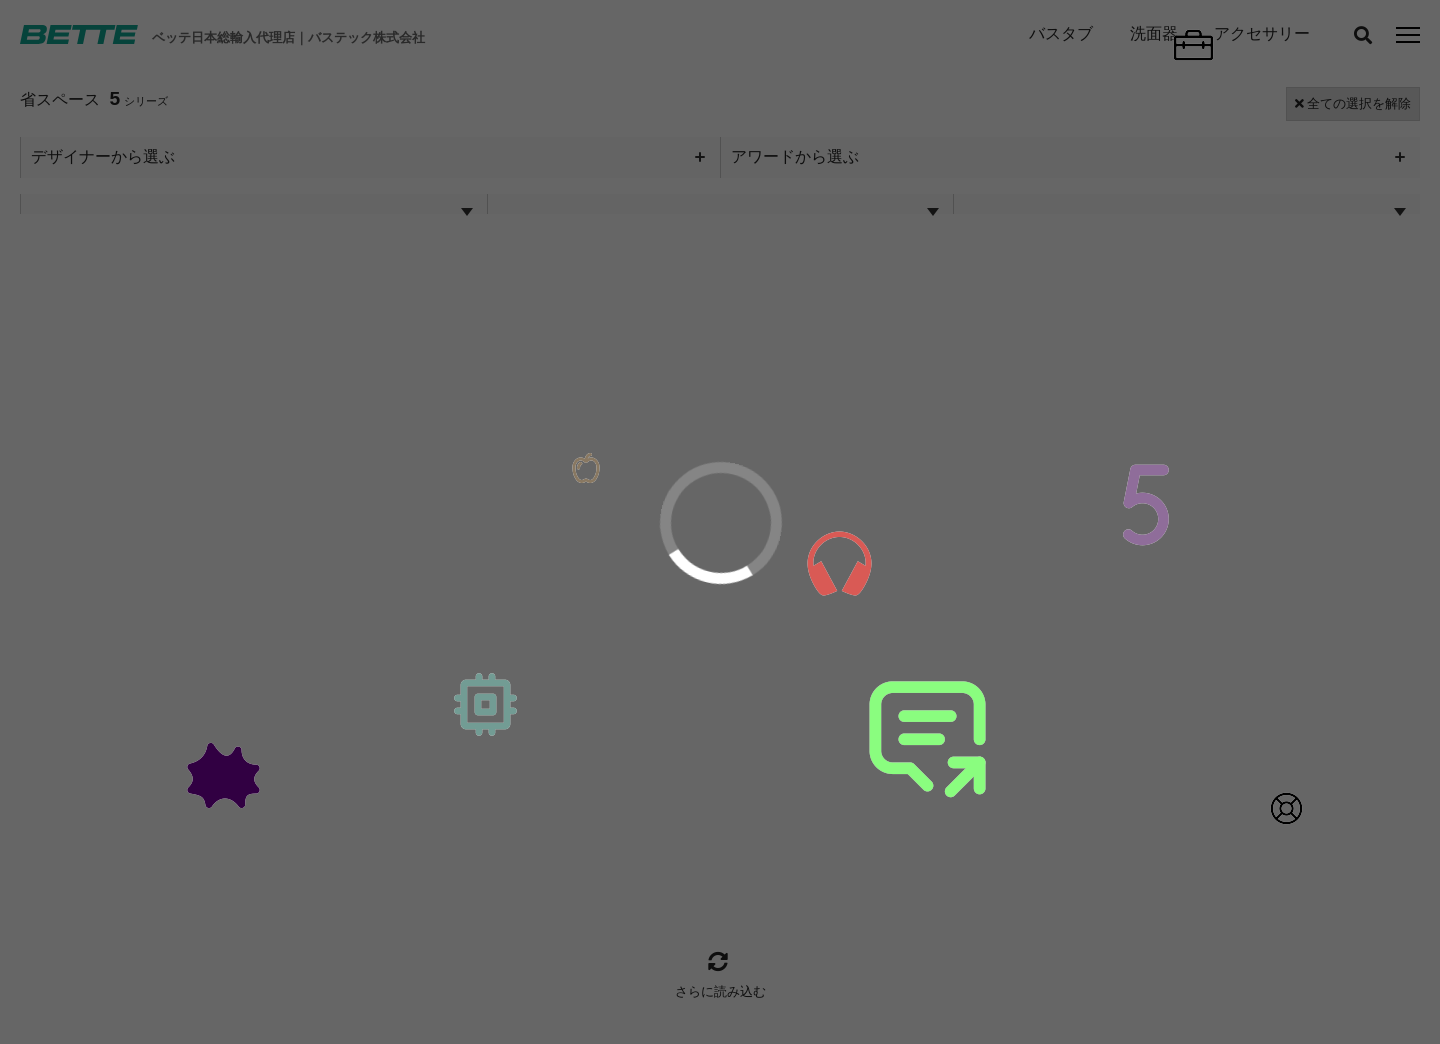 The height and width of the screenshot is (1044, 1440). Describe the element at coordinates (1146, 505) in the screenshot. I see `indicates the number five in a list or sequence` at that location.